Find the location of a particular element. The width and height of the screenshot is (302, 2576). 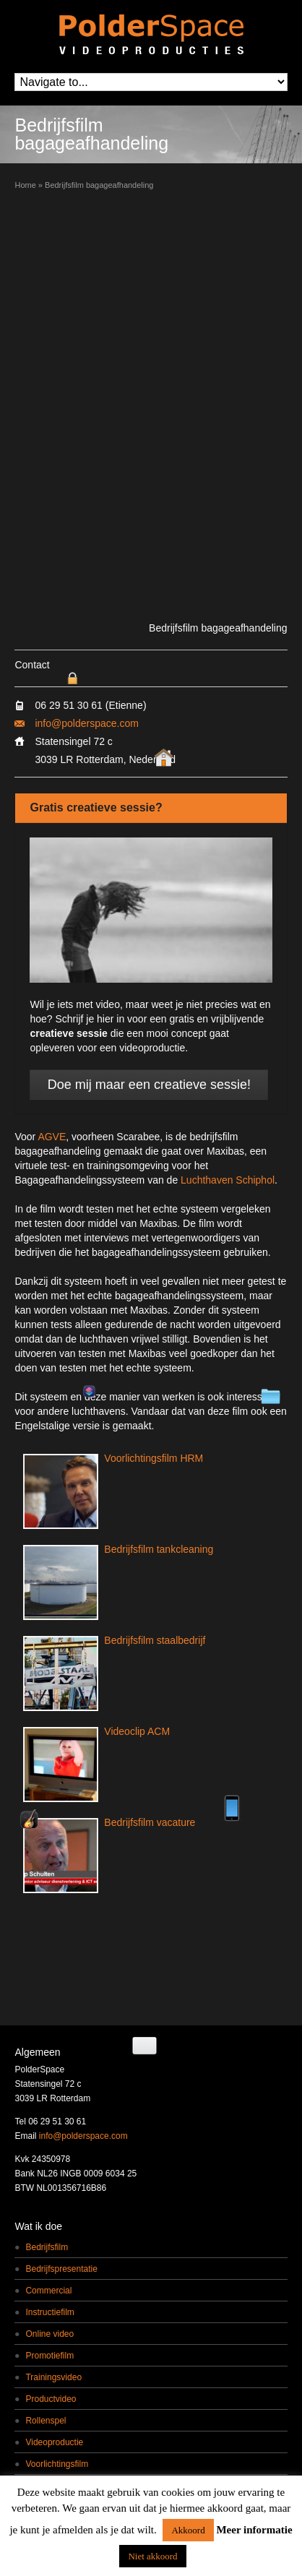

open folder to view contents is located at coordinates (270, 1396).